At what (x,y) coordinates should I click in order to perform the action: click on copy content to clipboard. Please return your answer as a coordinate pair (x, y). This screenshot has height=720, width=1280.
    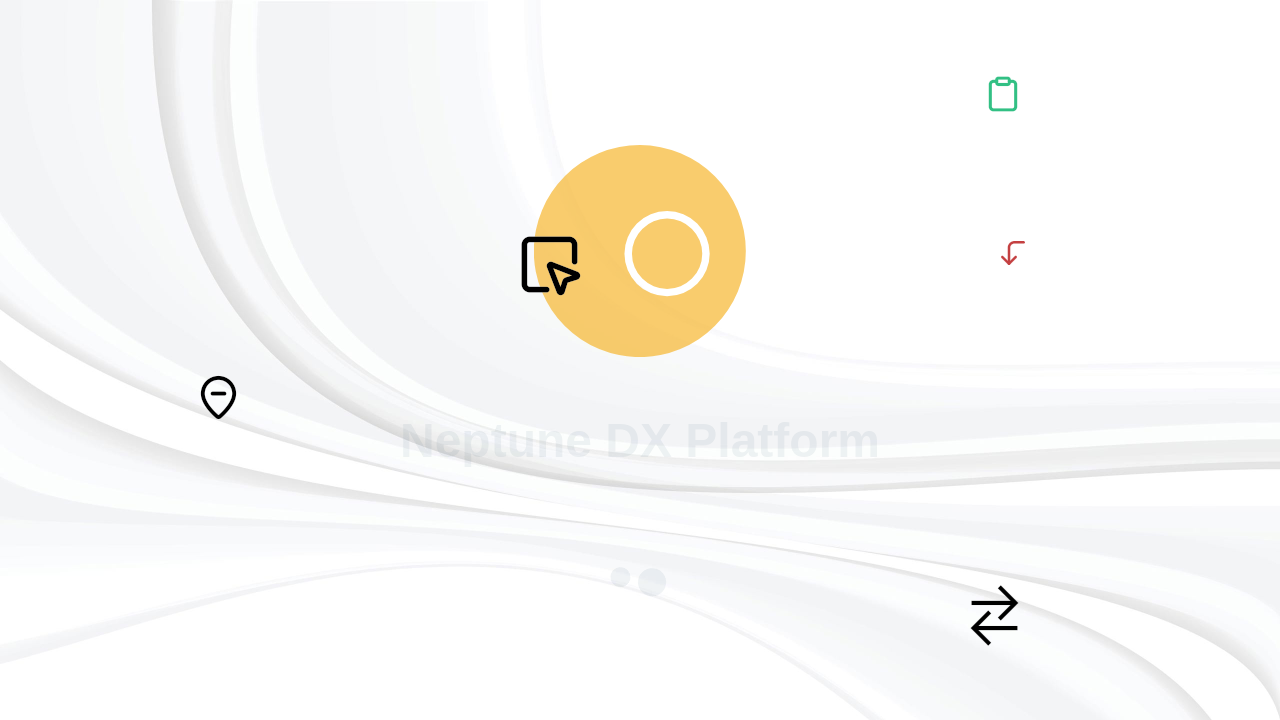
    Looking at the image, I should click on (1003, 94).